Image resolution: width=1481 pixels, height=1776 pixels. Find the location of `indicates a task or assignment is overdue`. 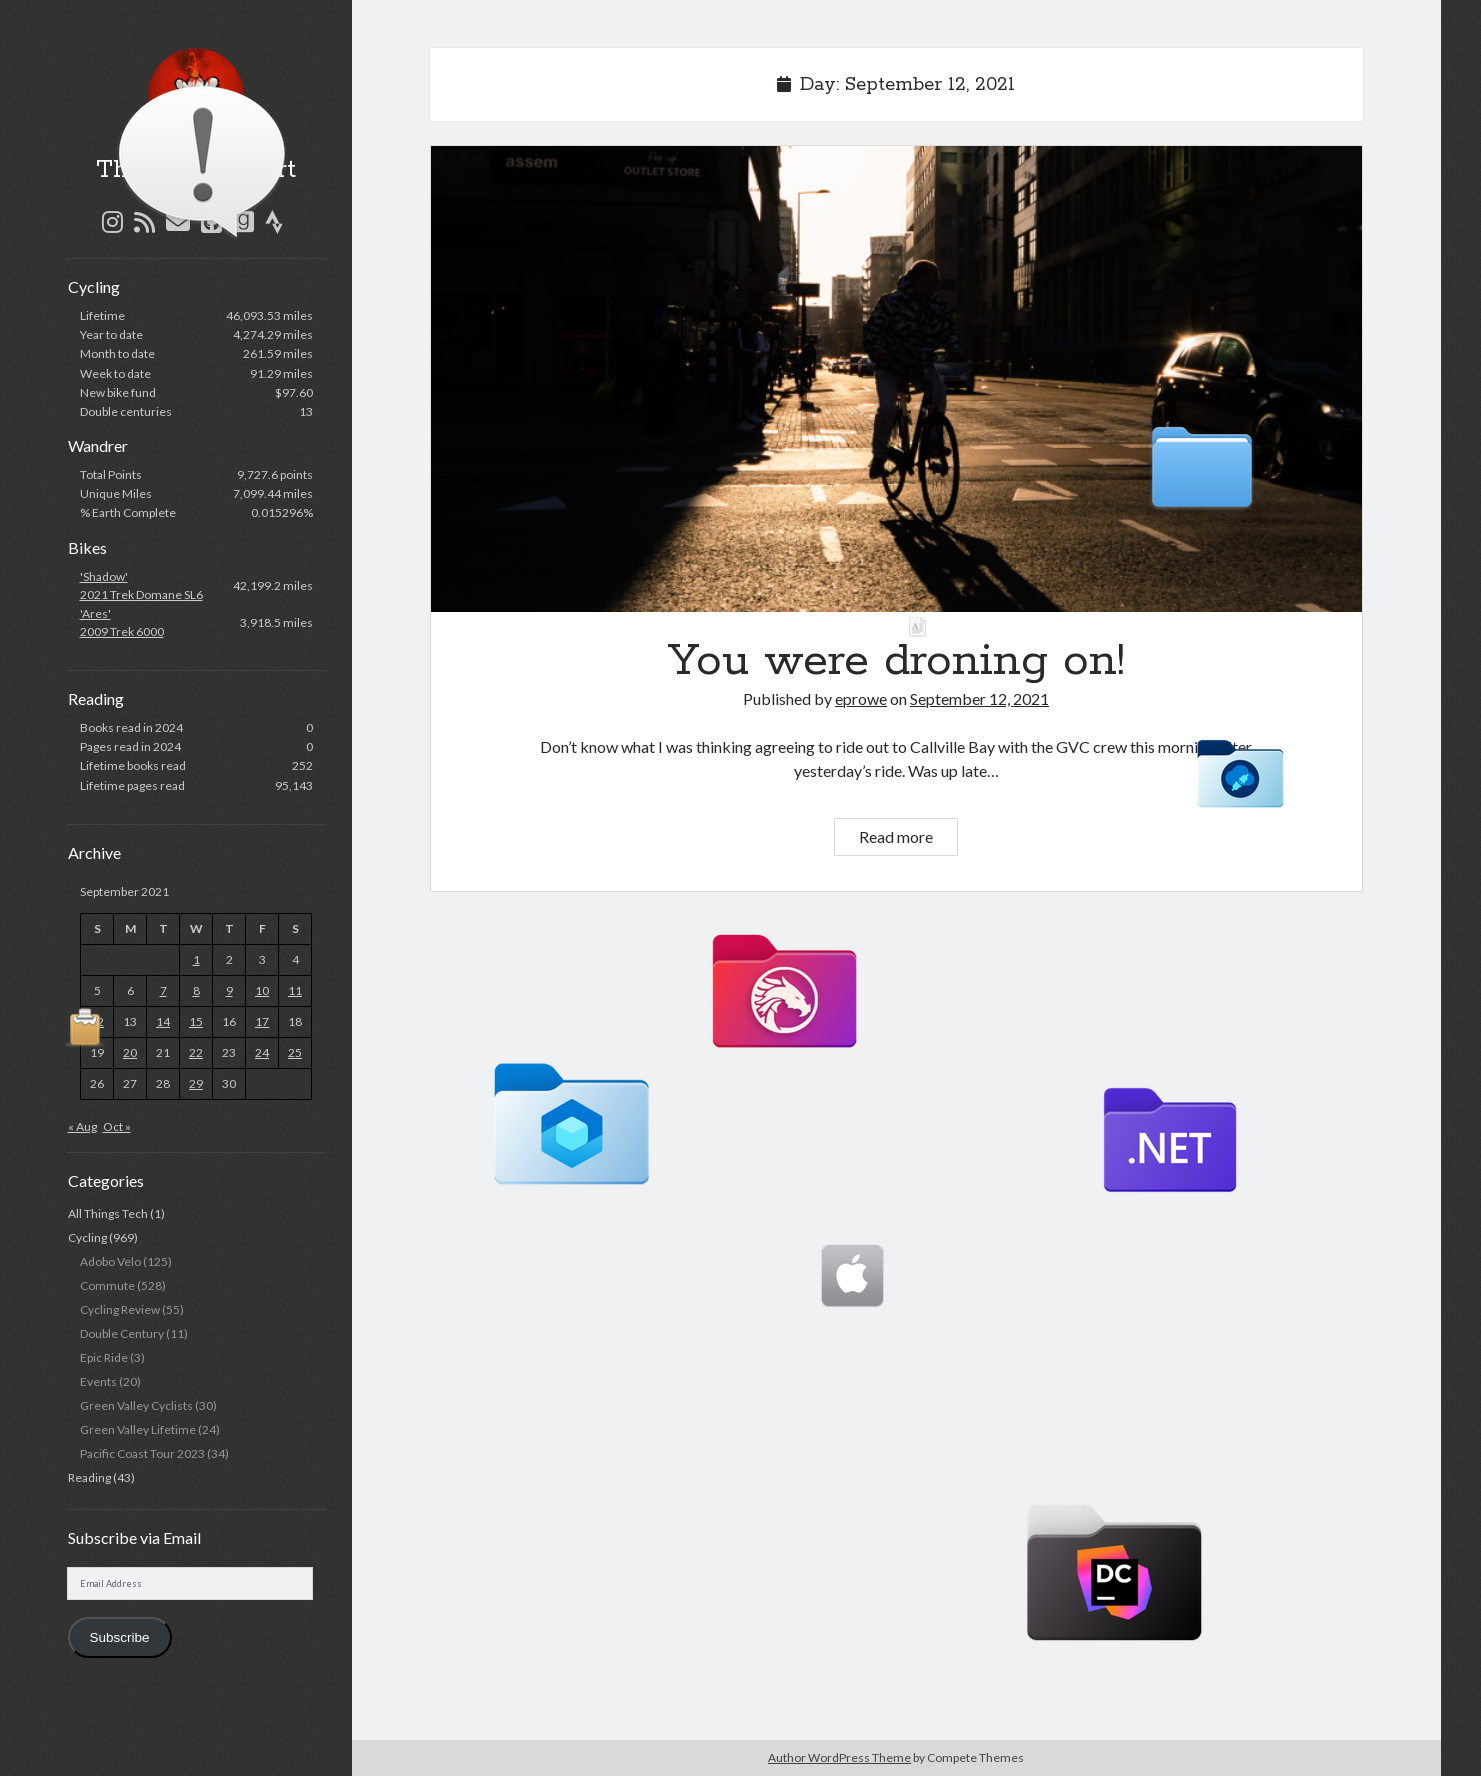

indicates a task or assignment is overdue is located at coordinates (84, 1027).